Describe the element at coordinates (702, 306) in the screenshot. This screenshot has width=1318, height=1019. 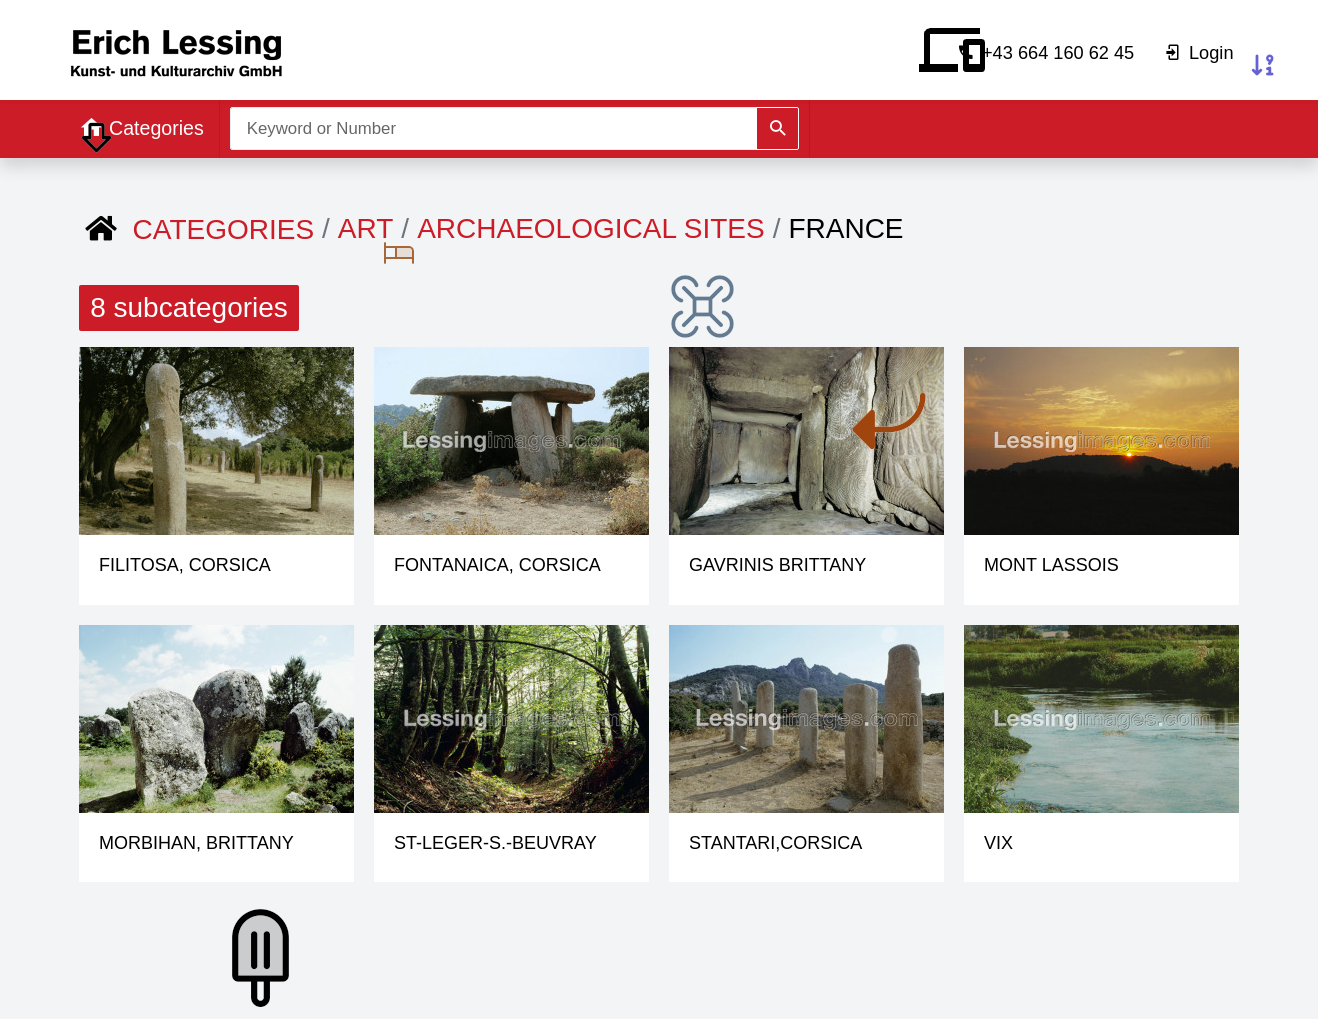
I see `access drone controls` at that location.